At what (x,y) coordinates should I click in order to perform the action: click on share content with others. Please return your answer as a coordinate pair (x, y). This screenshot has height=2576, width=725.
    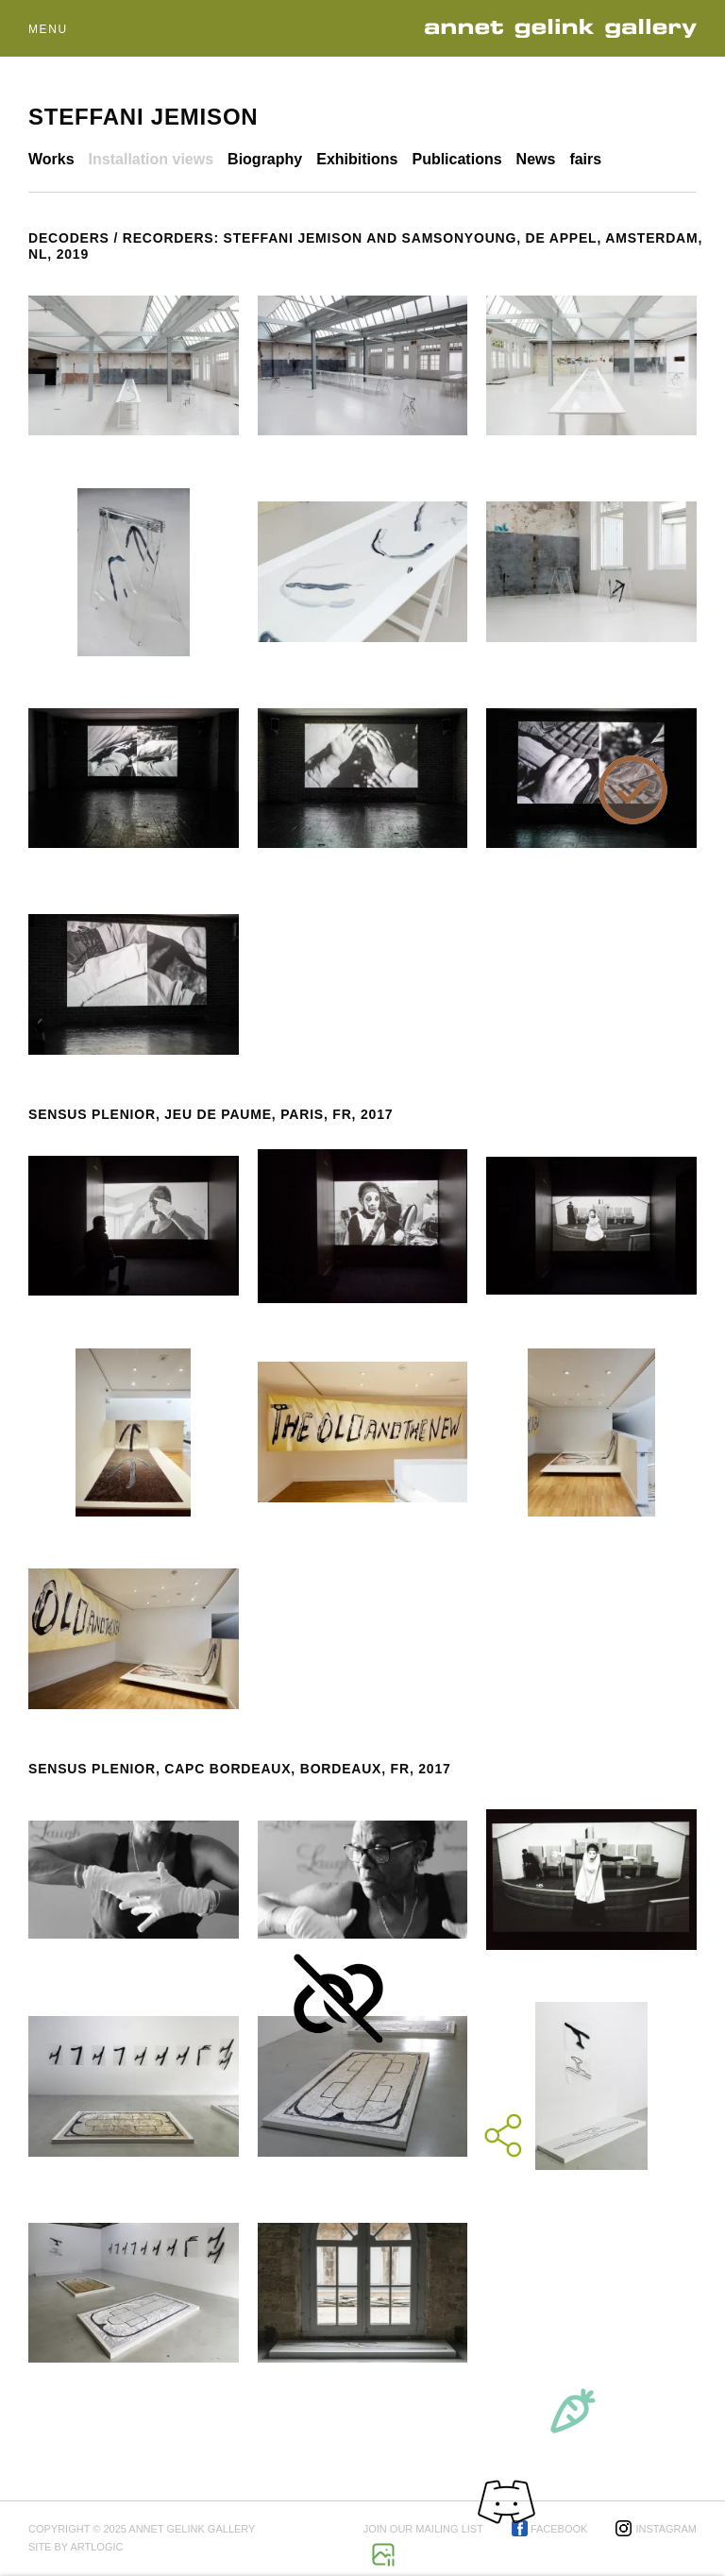
    Looking at the image, I should click on (504, 2135).